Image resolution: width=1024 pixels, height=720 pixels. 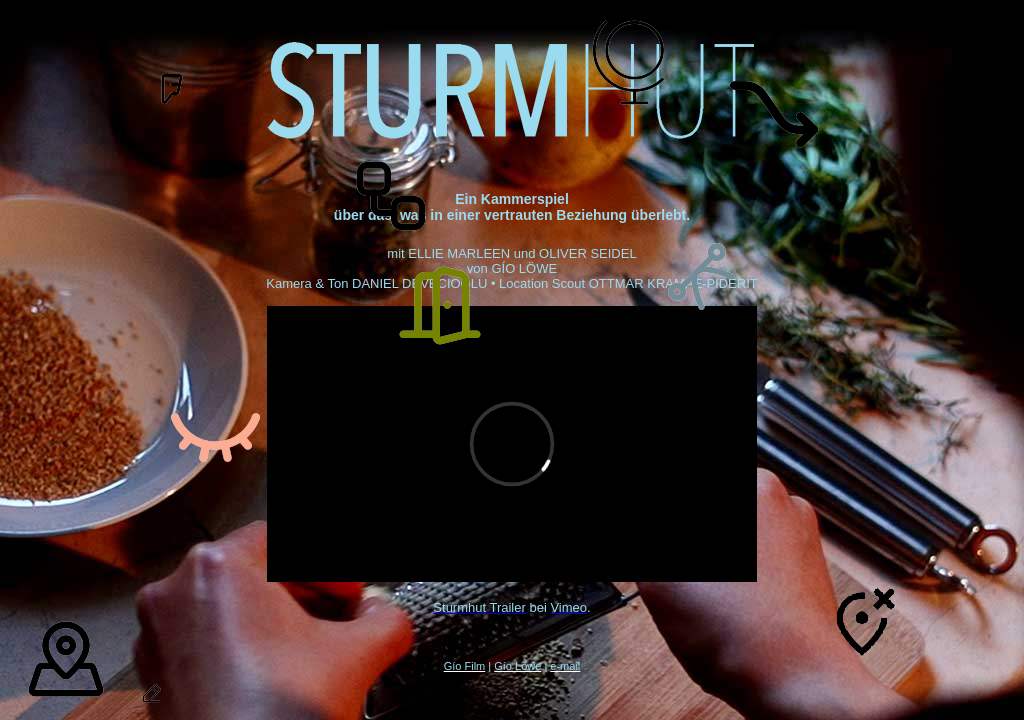 What do you see at coordinates (862, 621) in the screenshot?
I see `remove a saved location` at bounding box center [862, 621].